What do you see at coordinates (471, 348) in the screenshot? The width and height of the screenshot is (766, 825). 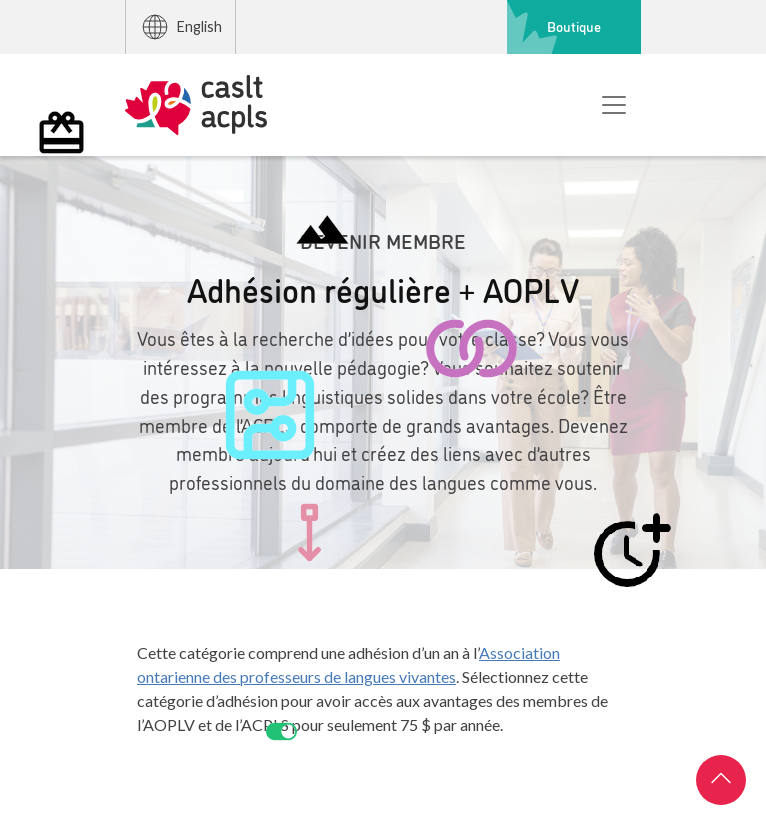 I see `view connections or relationships between items` at bounding box center [471, 348].